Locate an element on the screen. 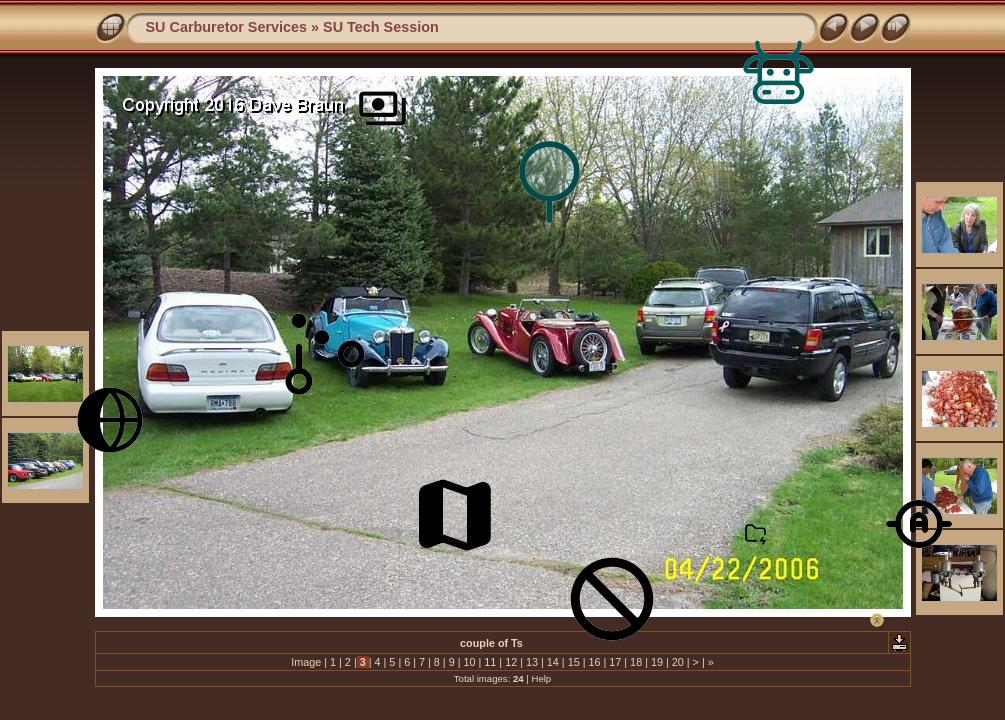  access payment methods is located at coordinates (382, 108).